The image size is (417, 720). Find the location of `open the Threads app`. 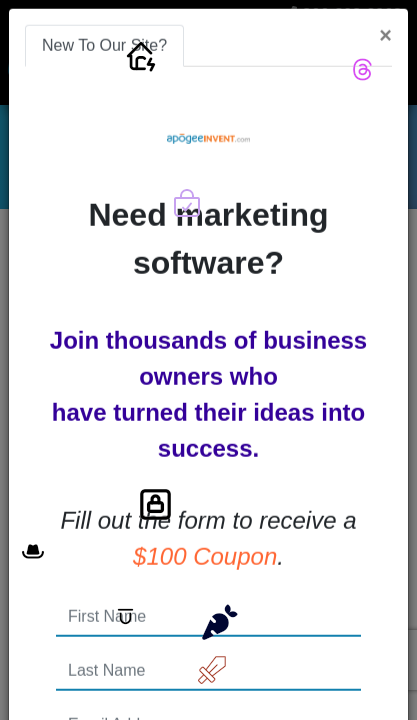

open the Threads app is located at coordinates (362, 69).